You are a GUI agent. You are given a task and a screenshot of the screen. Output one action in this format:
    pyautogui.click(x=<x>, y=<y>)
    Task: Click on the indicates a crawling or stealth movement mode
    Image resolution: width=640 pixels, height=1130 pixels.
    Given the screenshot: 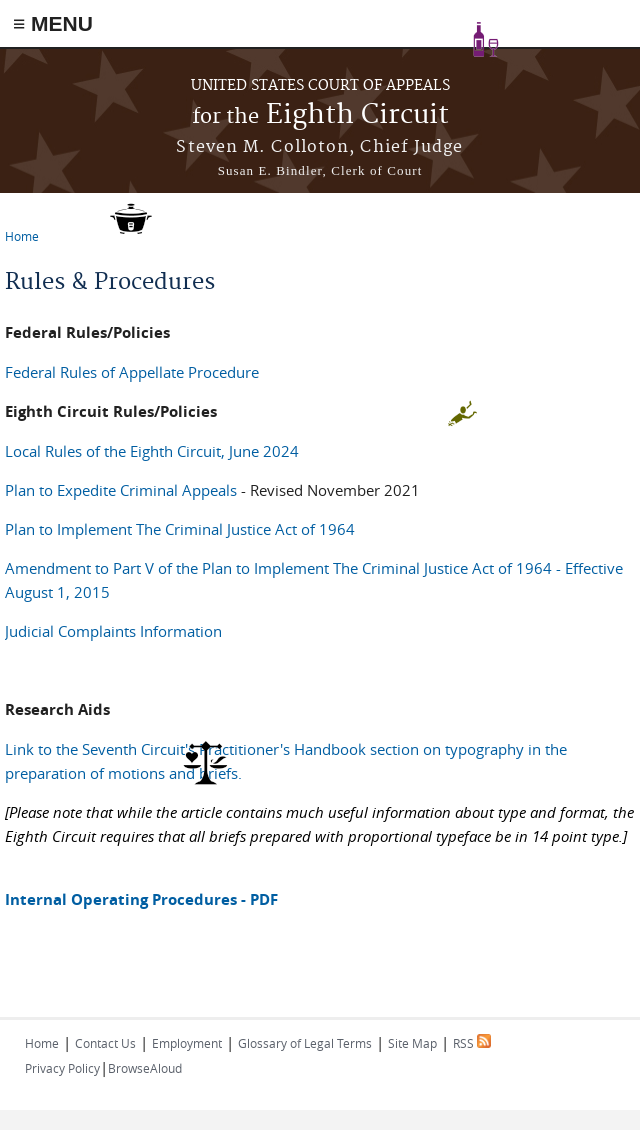 What is the action you would take?
    pyautogui.click(x=462, y=413)
    